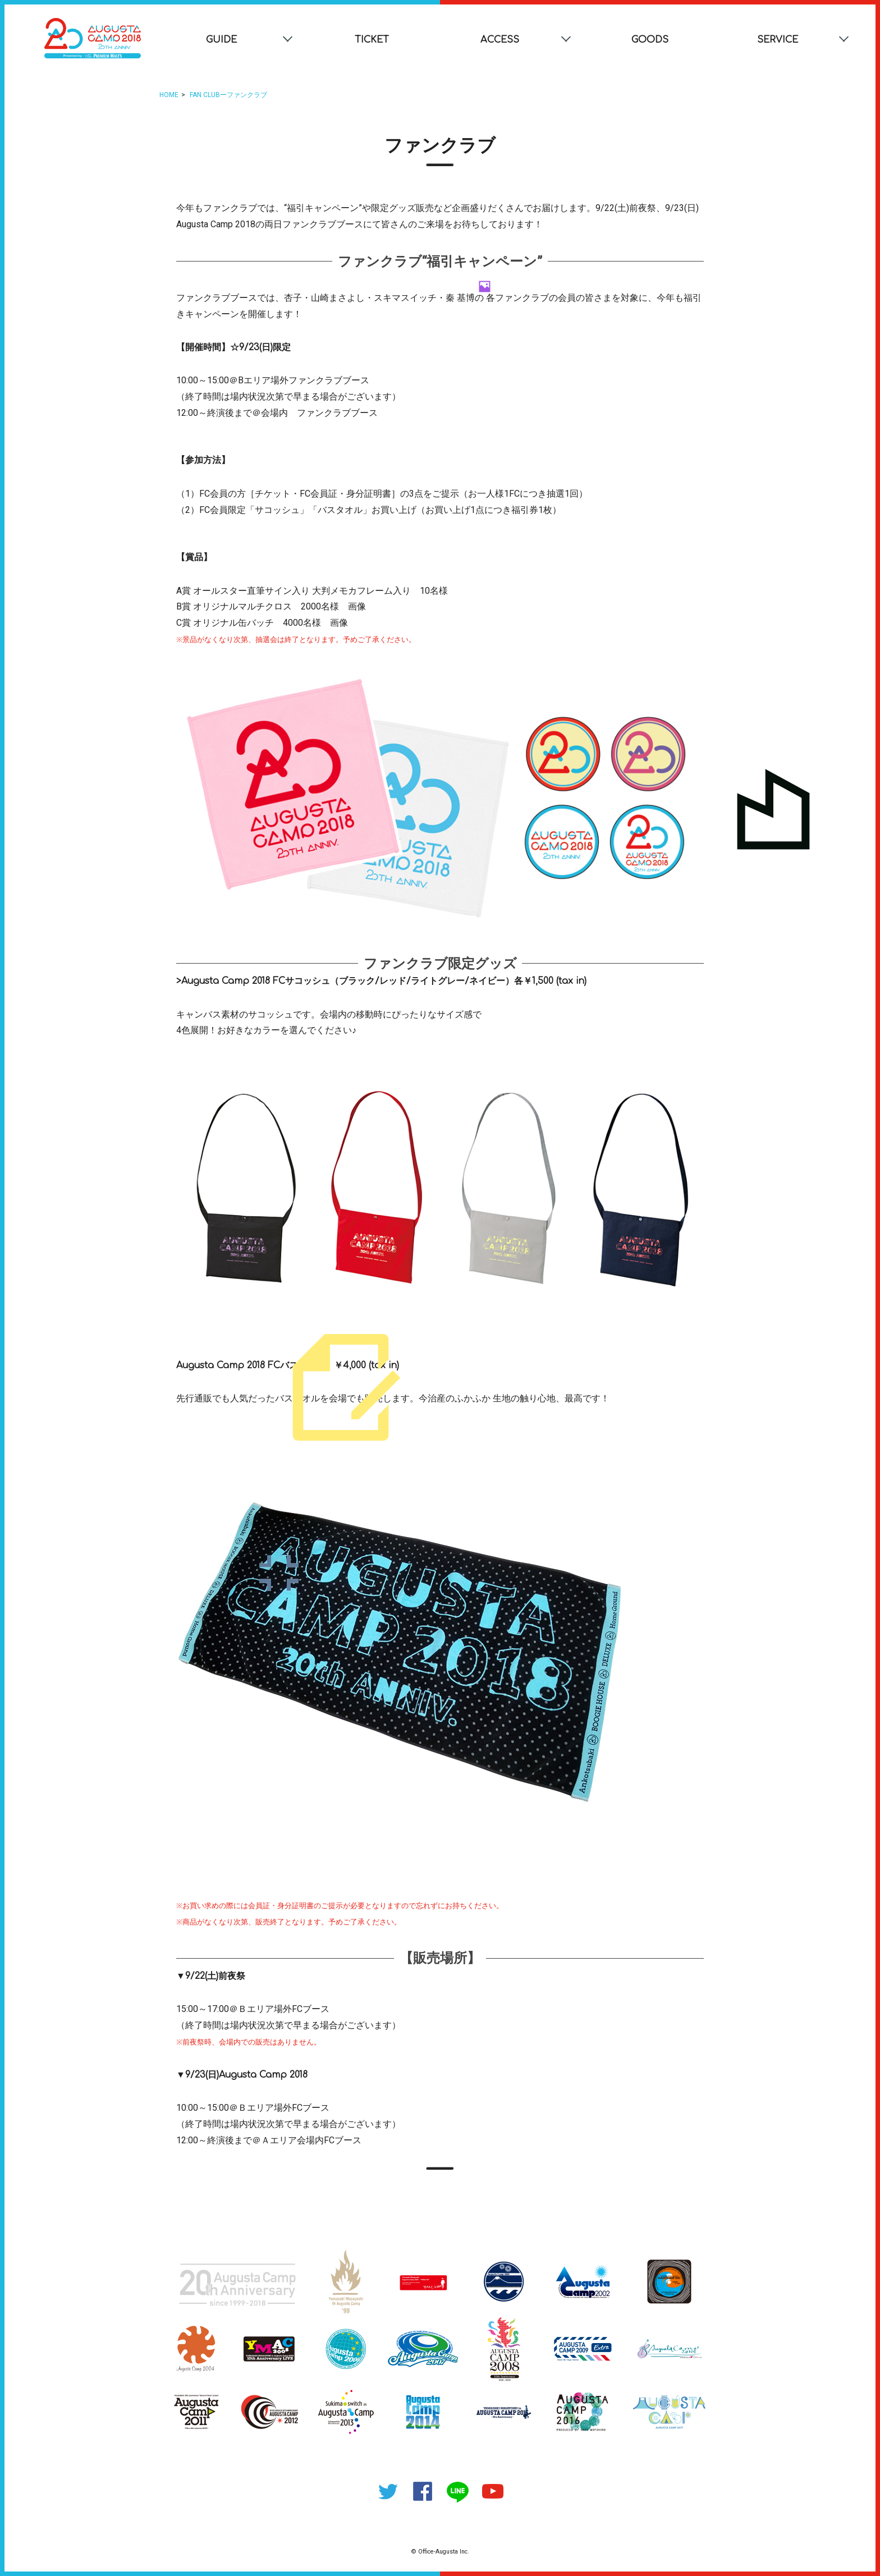 This screenshot has height=2576, width=880. I want to click on edit a document or file, so click(341, 1387).